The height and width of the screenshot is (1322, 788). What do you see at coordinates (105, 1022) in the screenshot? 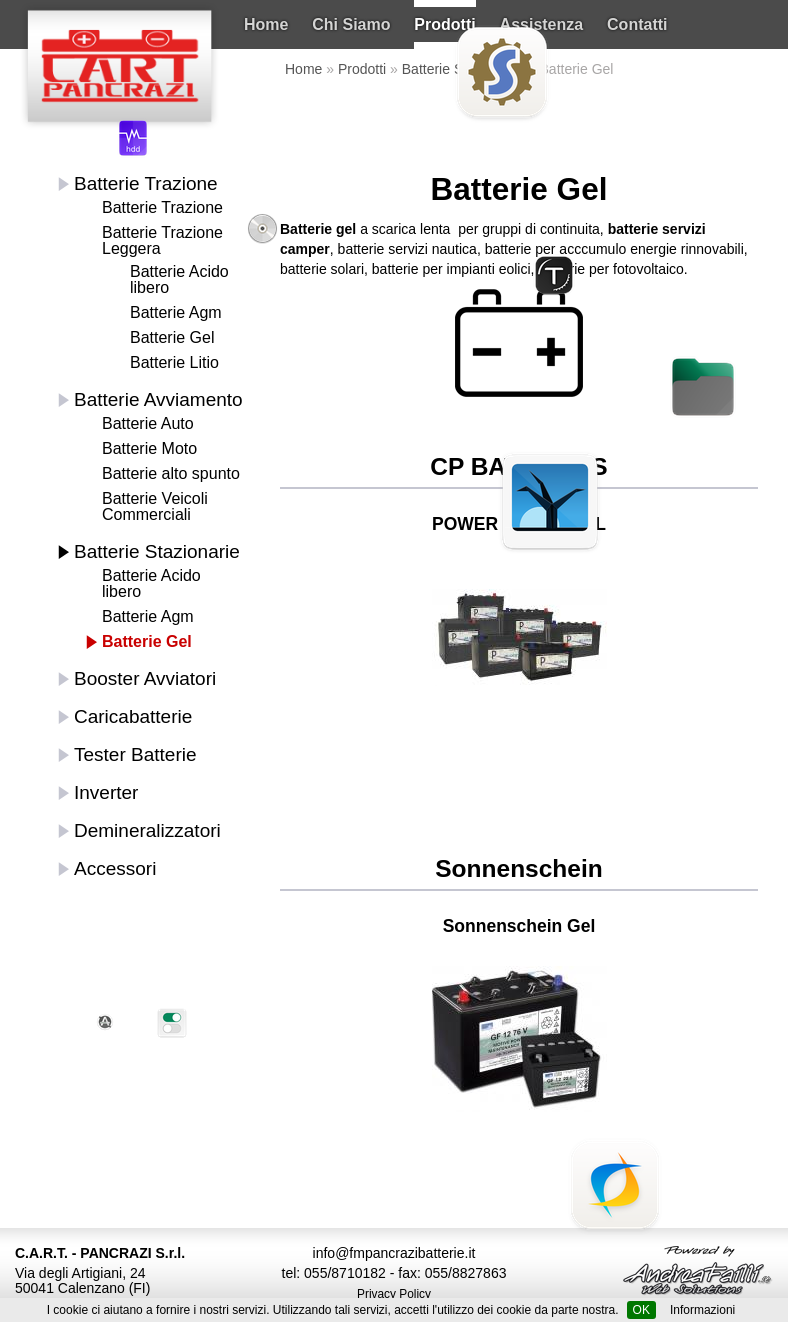
I see `open the software update manager` at bounding box center [105, 1022].